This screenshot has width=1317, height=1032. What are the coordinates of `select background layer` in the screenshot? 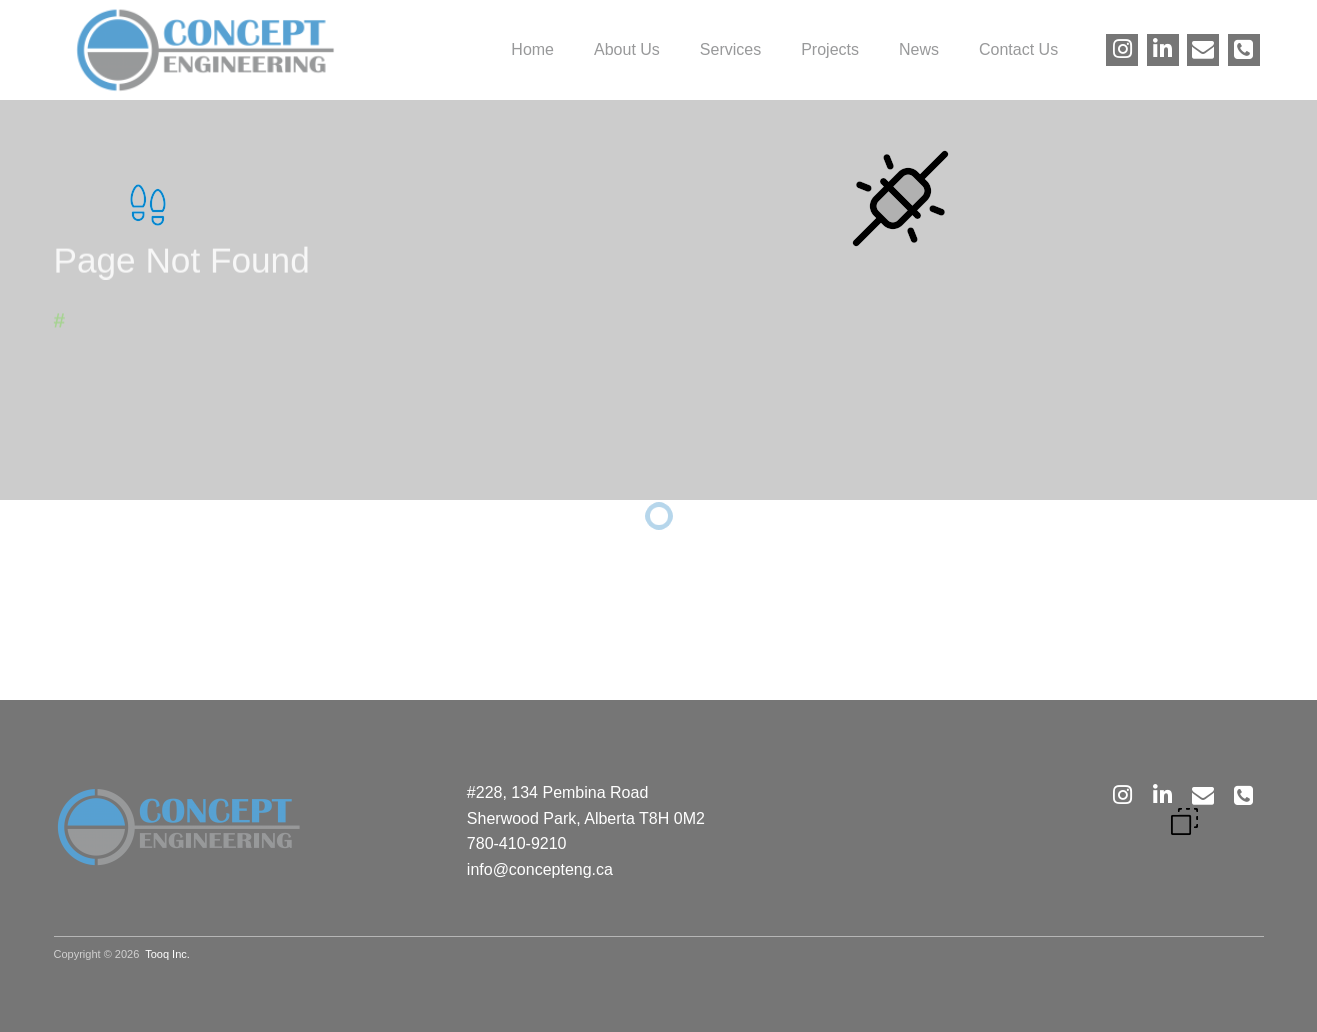 It's located at (1184, 821).